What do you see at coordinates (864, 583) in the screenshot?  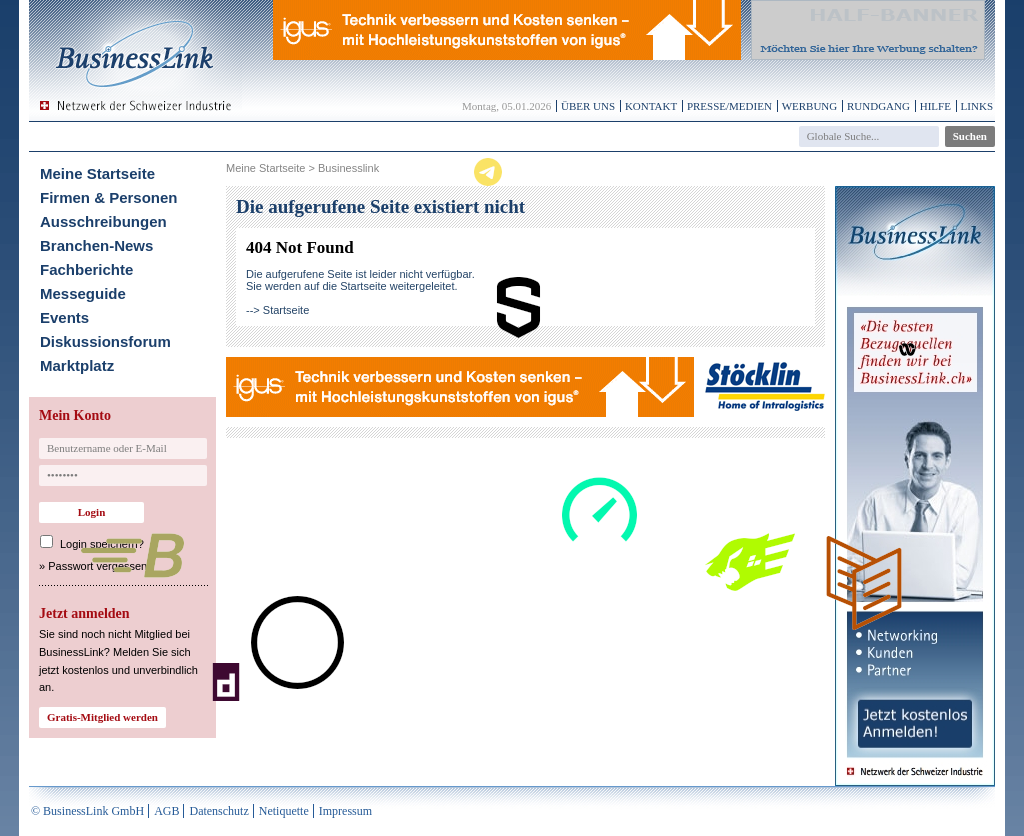 I see `open carrd website builder` at bounding box center [864, 583].